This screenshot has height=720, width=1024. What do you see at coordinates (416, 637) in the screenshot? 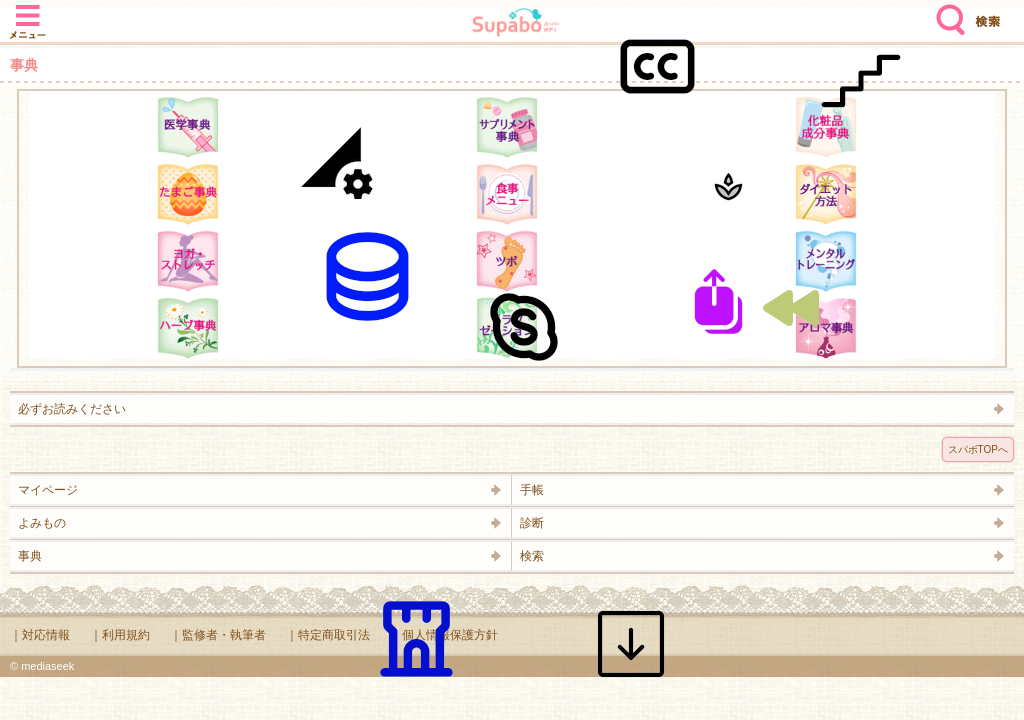
I see `access castle or fortress-themed game content` at bounding box center [416, 637].